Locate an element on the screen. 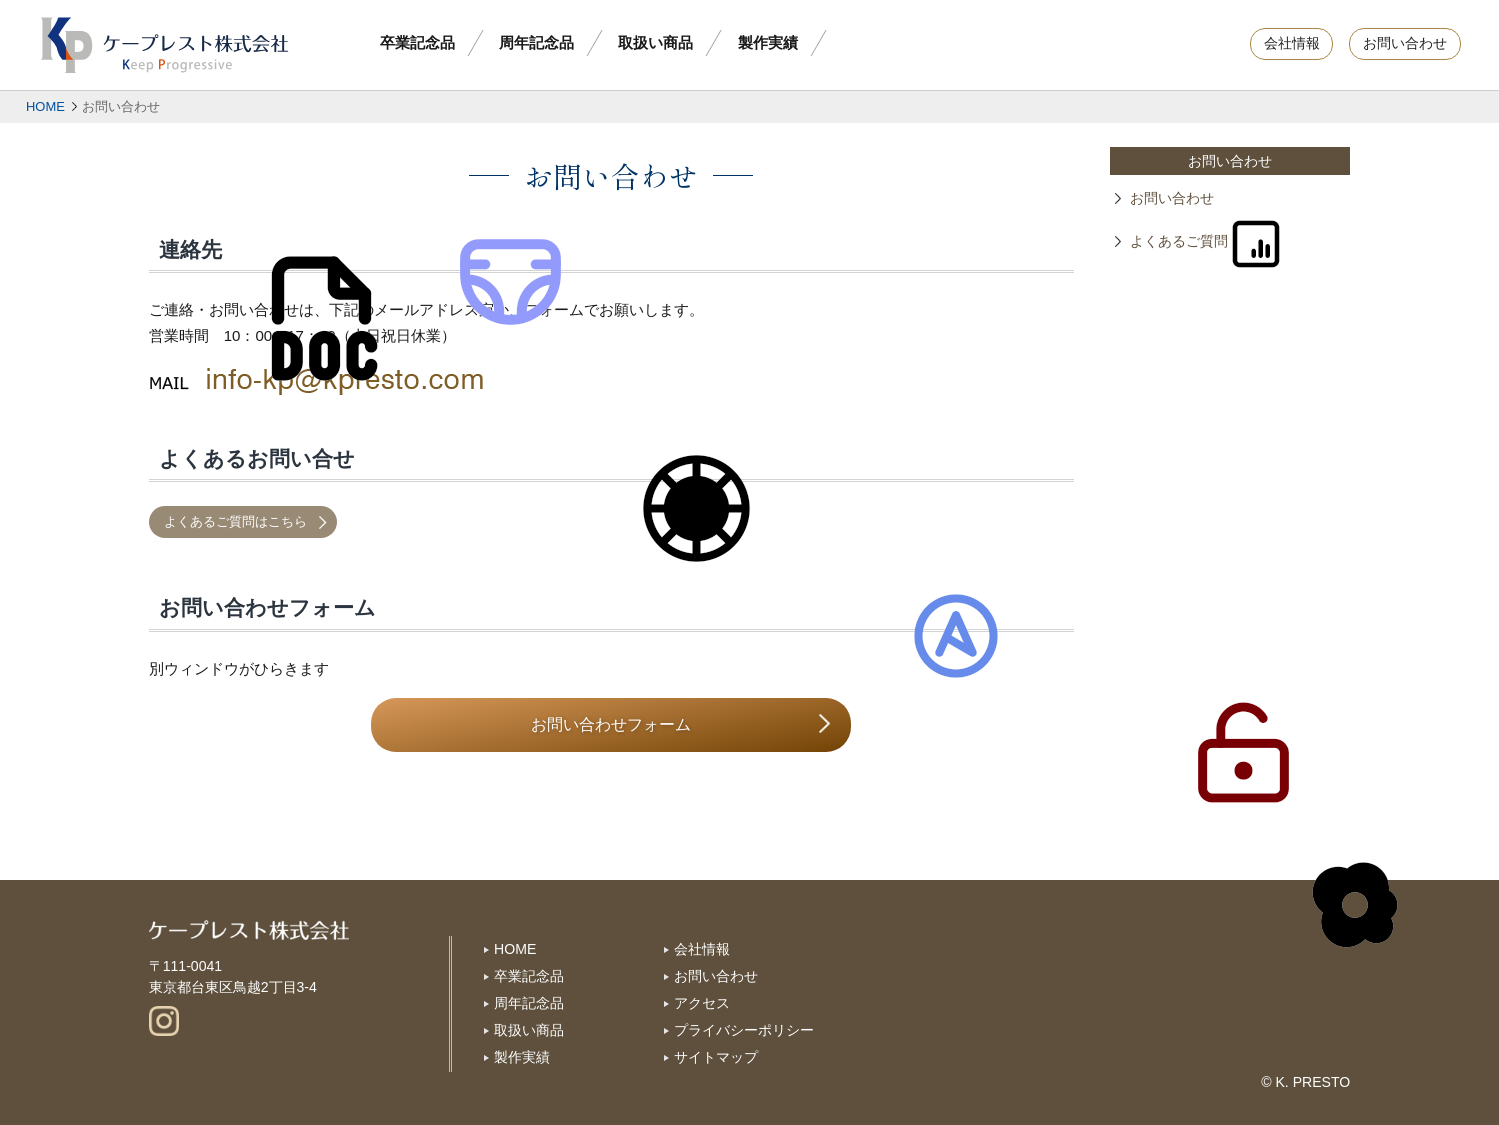 The image size is (1499, 1125). indicates breakfast or morning meal options is located at coordinates (1355, 905).